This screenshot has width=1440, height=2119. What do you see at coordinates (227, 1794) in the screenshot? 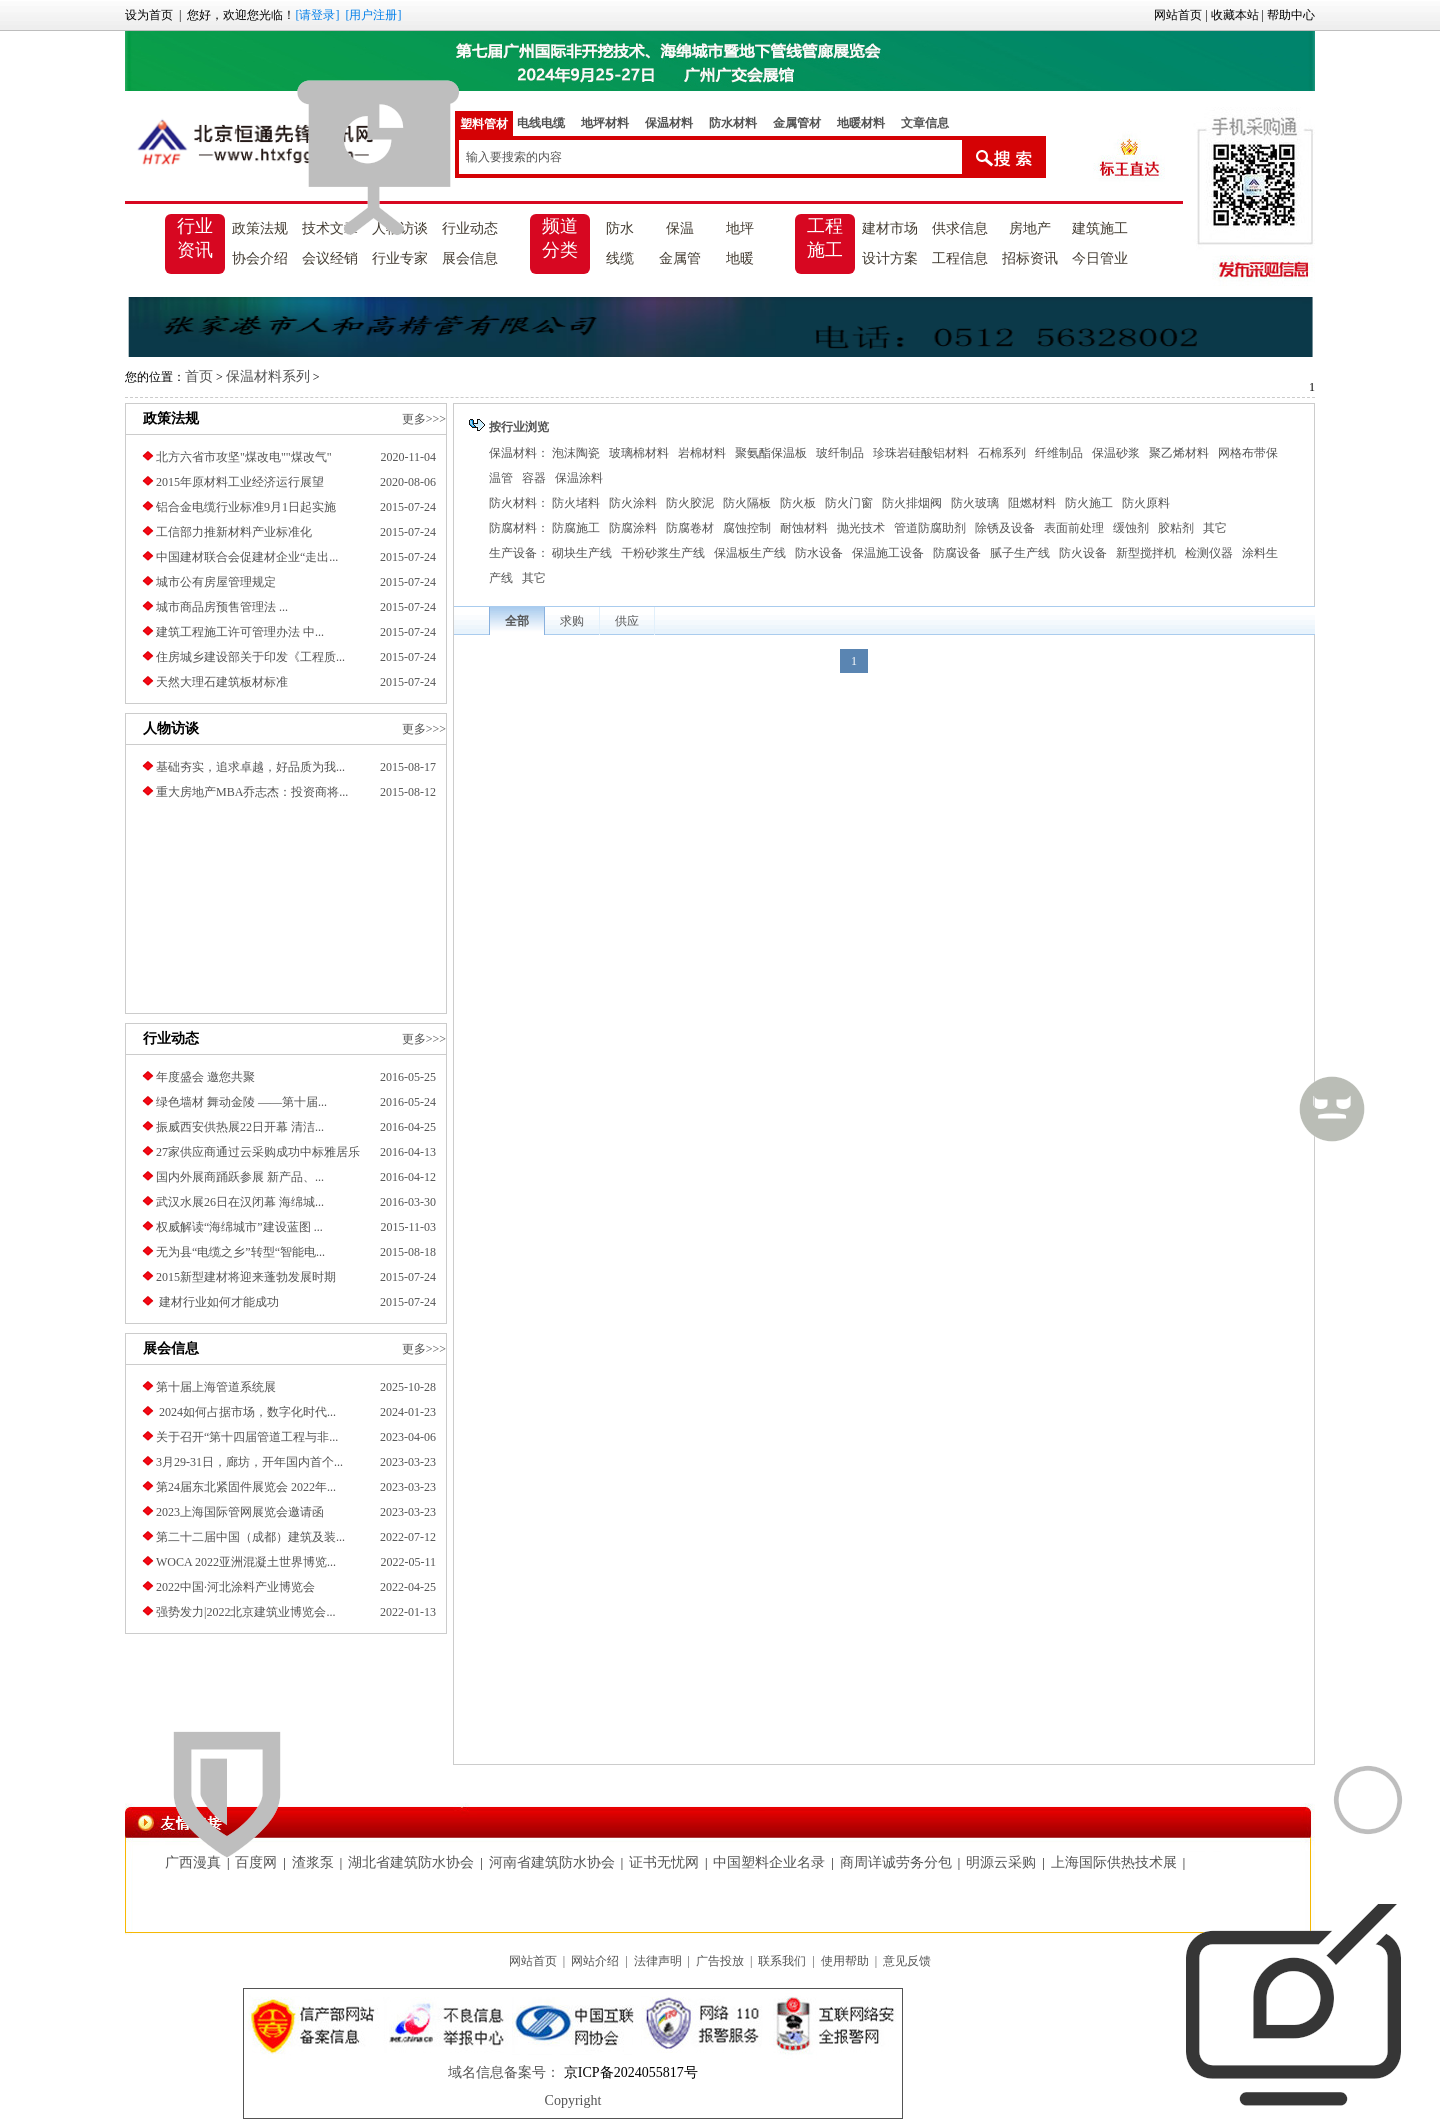
I see `indicates medium security level` at bounding box center [227, 1794].